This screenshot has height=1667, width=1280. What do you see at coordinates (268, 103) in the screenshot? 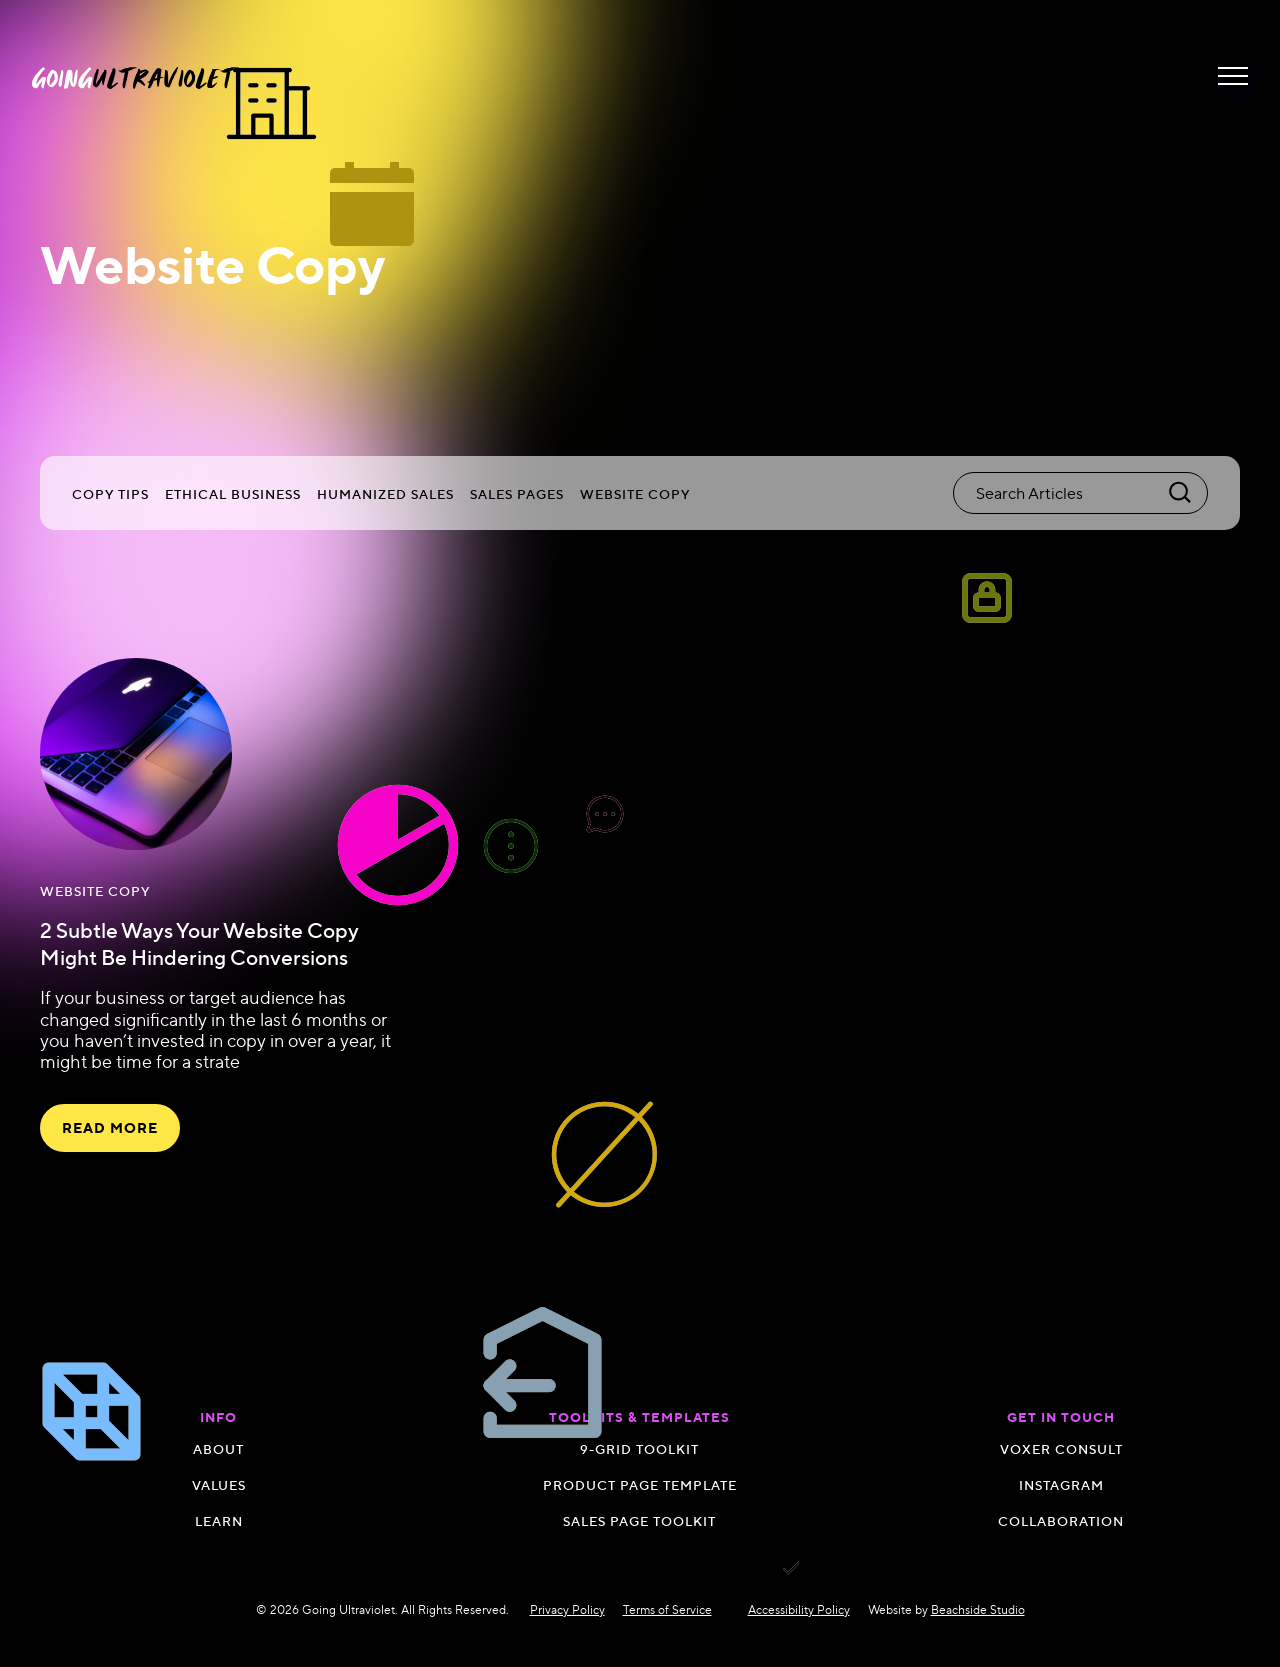
I see `view office or workplace location` at bounding box center [268, 103].